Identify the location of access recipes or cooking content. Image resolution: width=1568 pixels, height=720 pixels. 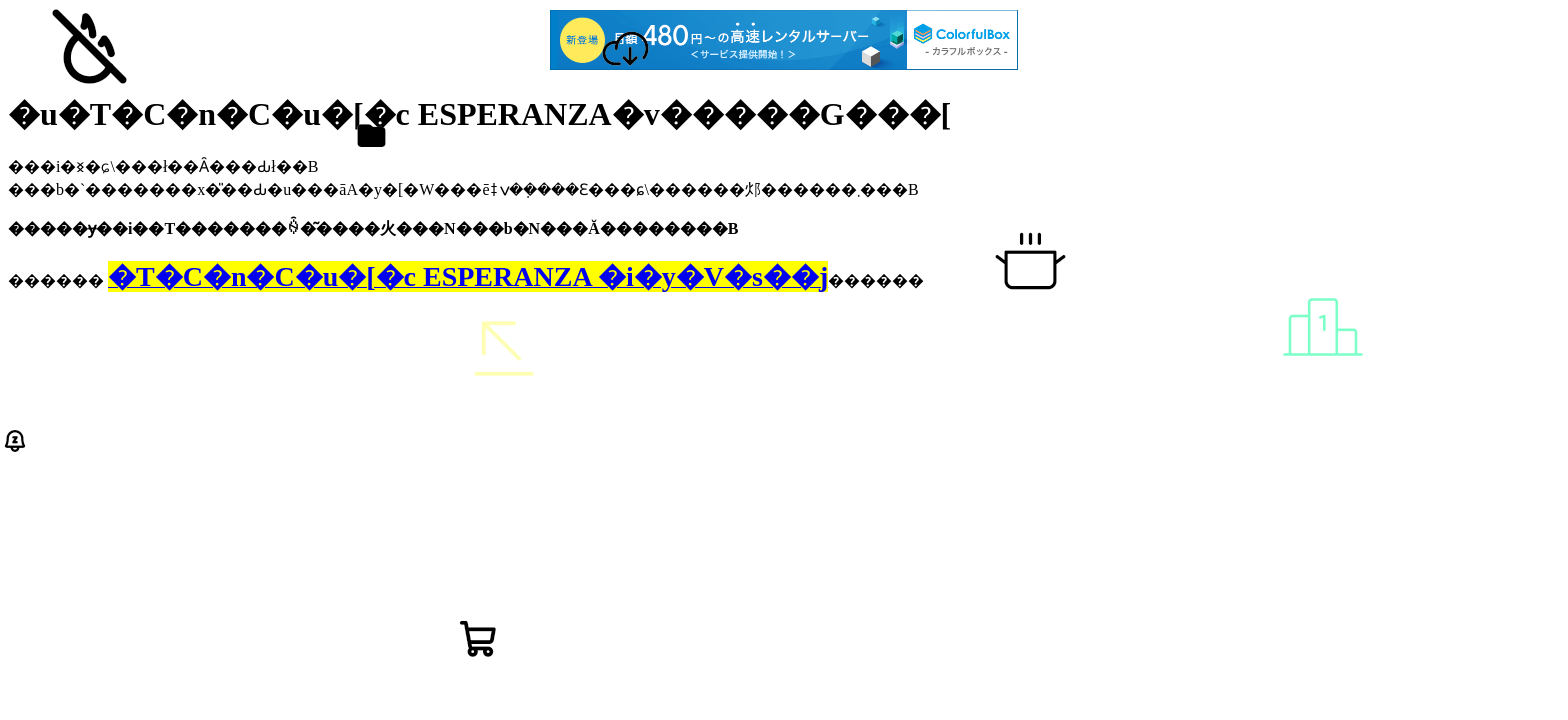
(1030, 265).